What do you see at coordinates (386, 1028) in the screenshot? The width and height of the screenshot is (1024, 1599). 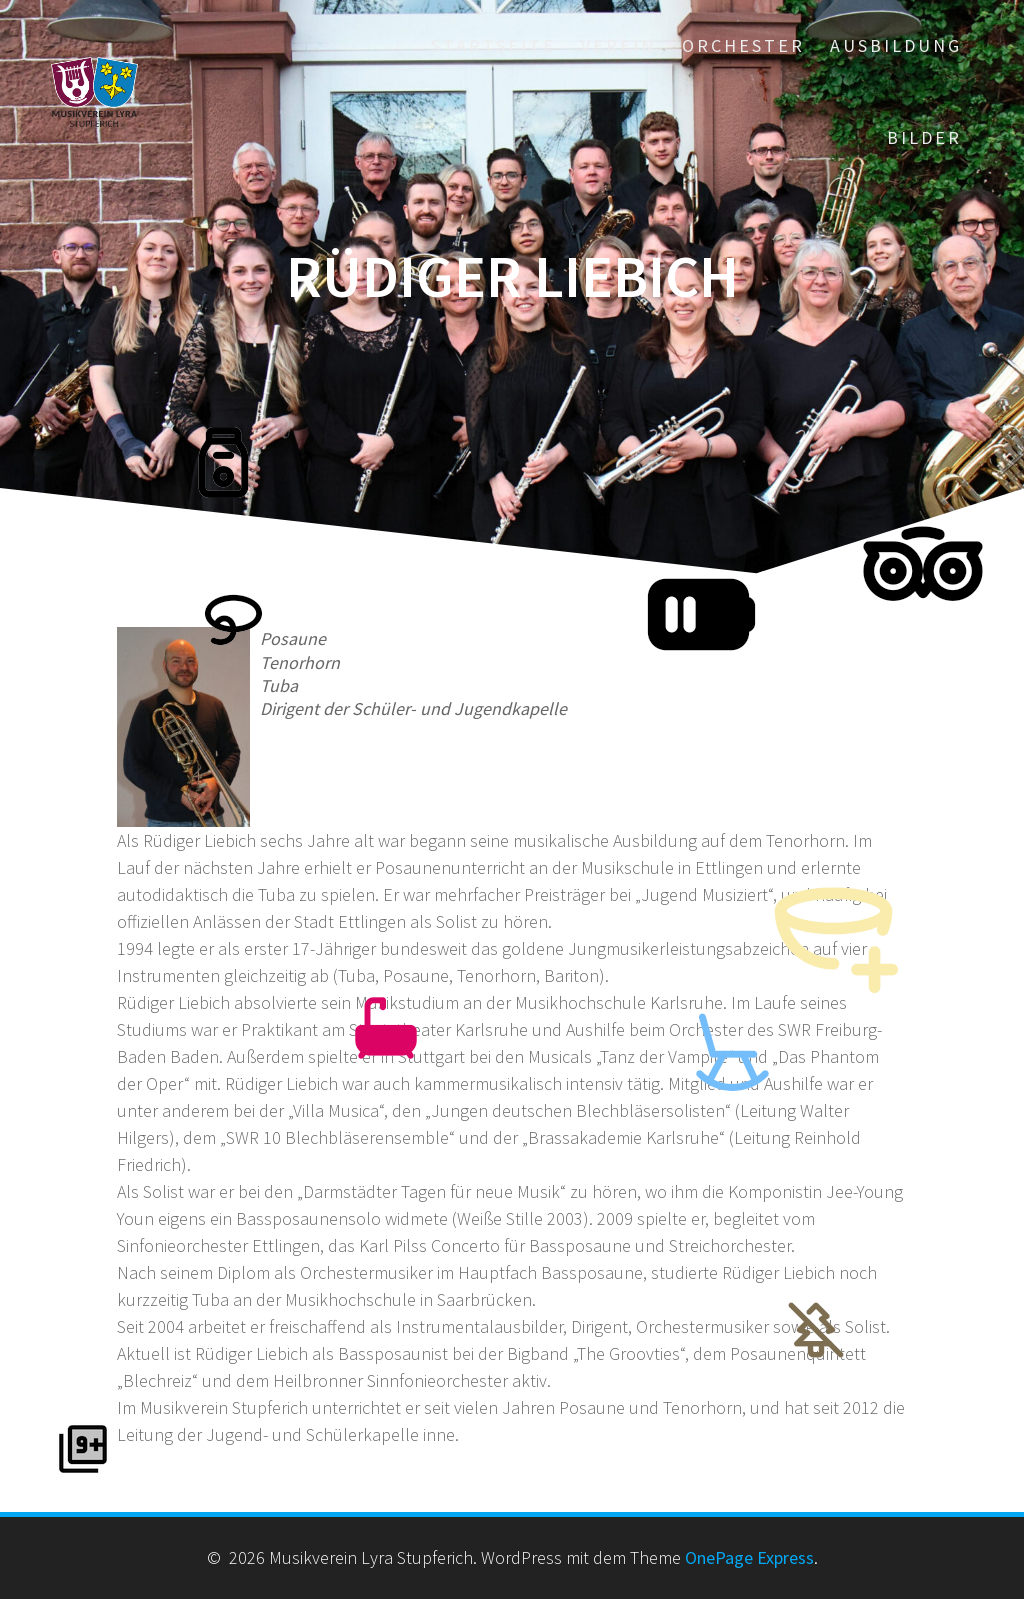 I see `indicates bathroom amenity available` at bounding box center [386, 1028].